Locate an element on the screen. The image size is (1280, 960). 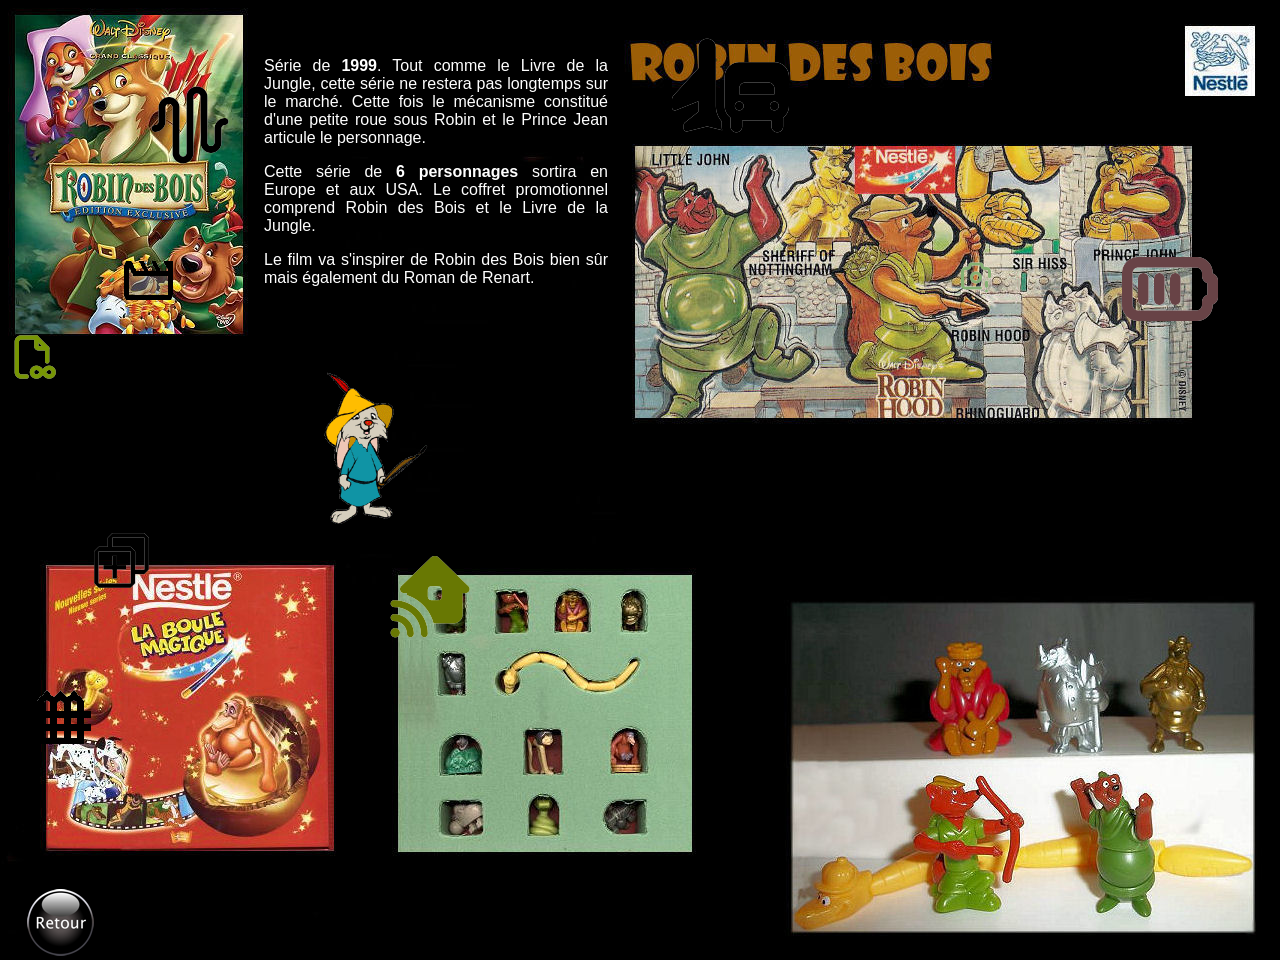
access fence or boundary settings is located at coordinates (60, 717).